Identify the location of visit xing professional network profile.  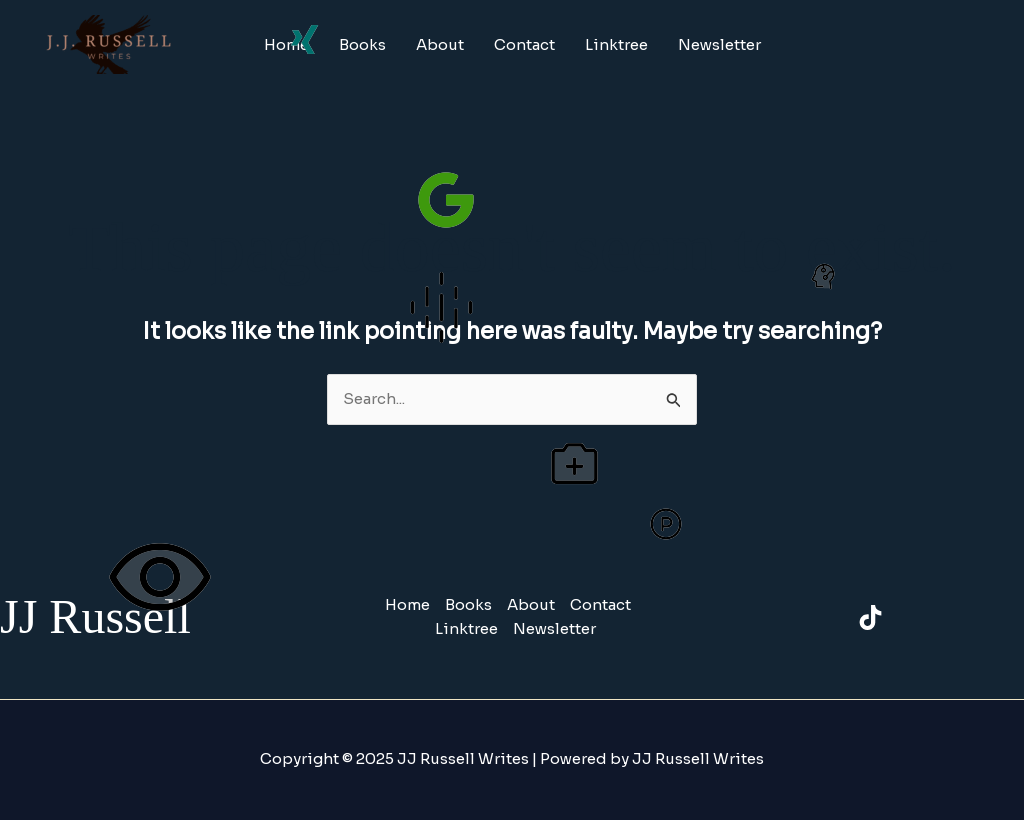
(304, 39).